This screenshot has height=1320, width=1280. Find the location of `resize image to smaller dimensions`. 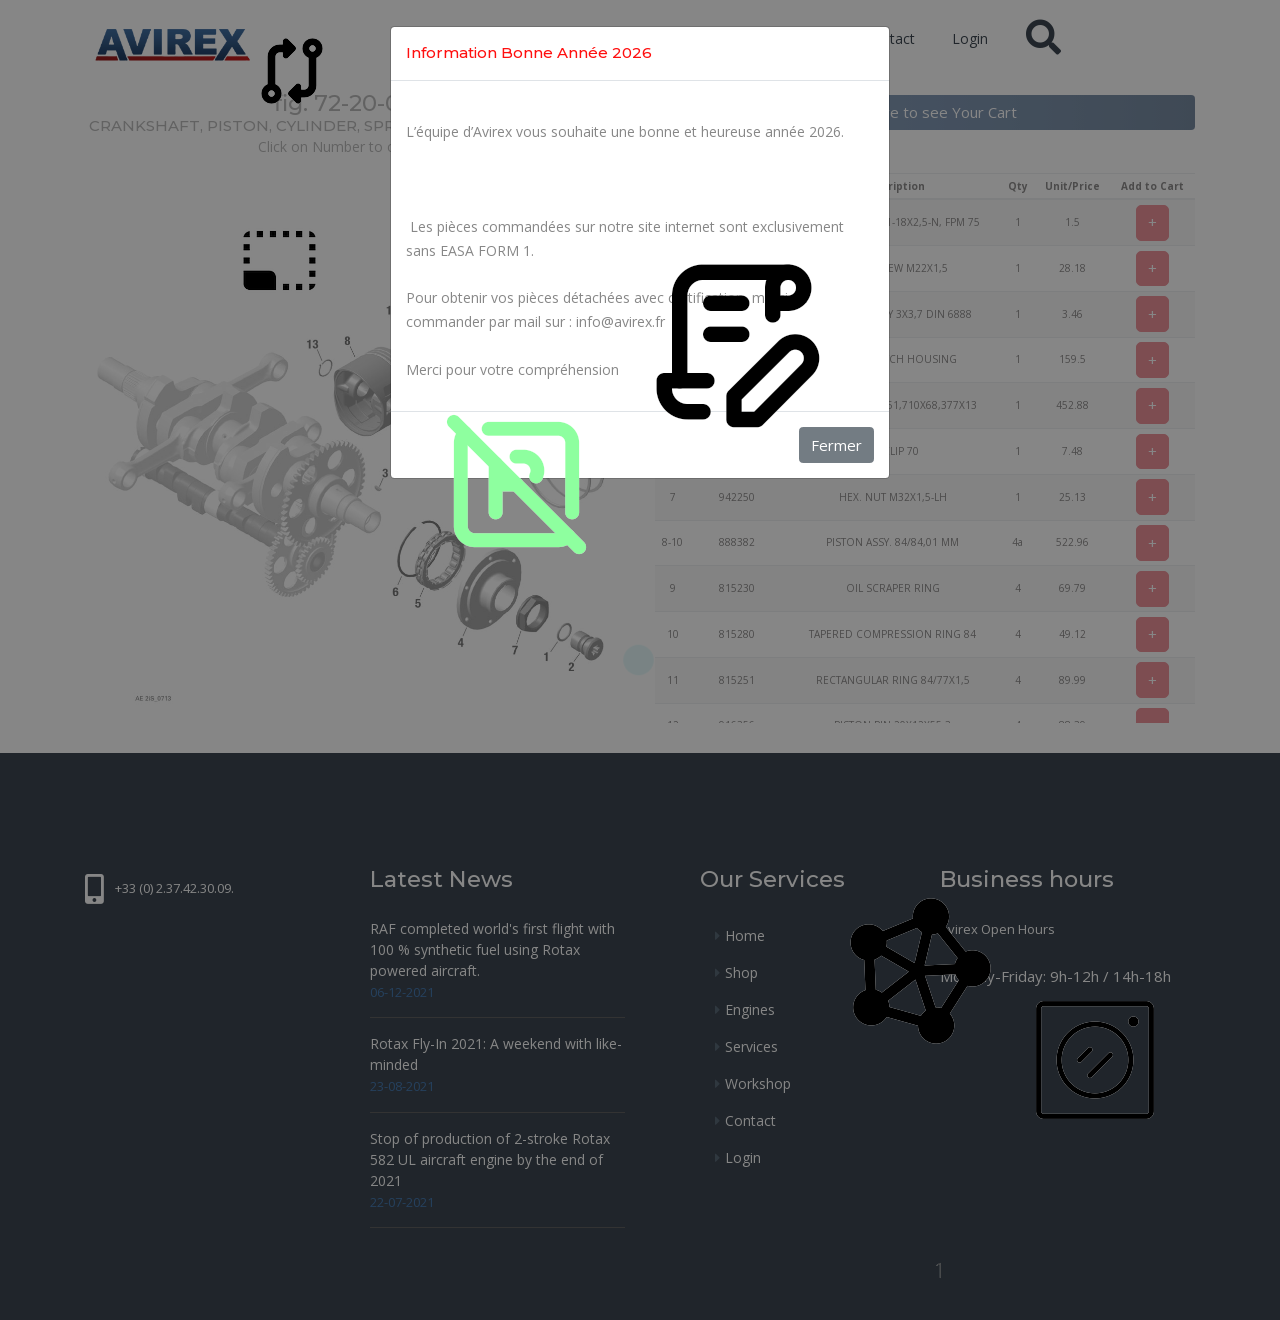

resize image to smaller dimensions is located at coordinates (279, 260).